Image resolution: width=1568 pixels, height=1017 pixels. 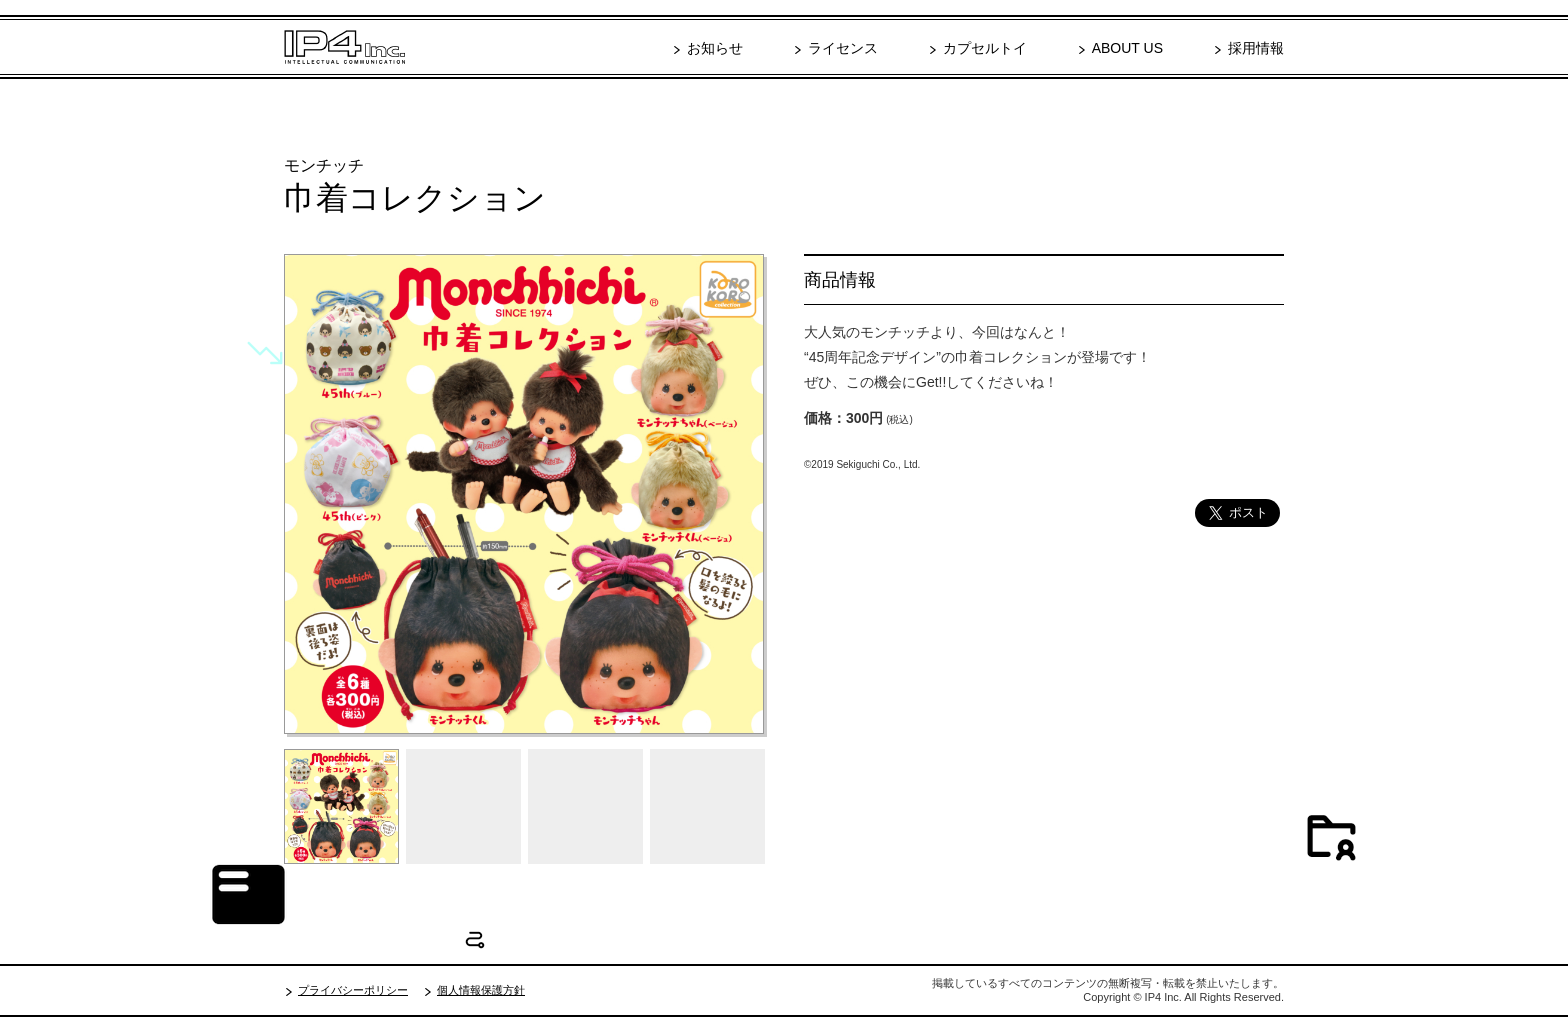 What do you see at coordinates (1331, 836) in the screenshot?
I see `access user files or personal folder` at bounding box center [1331, 836].